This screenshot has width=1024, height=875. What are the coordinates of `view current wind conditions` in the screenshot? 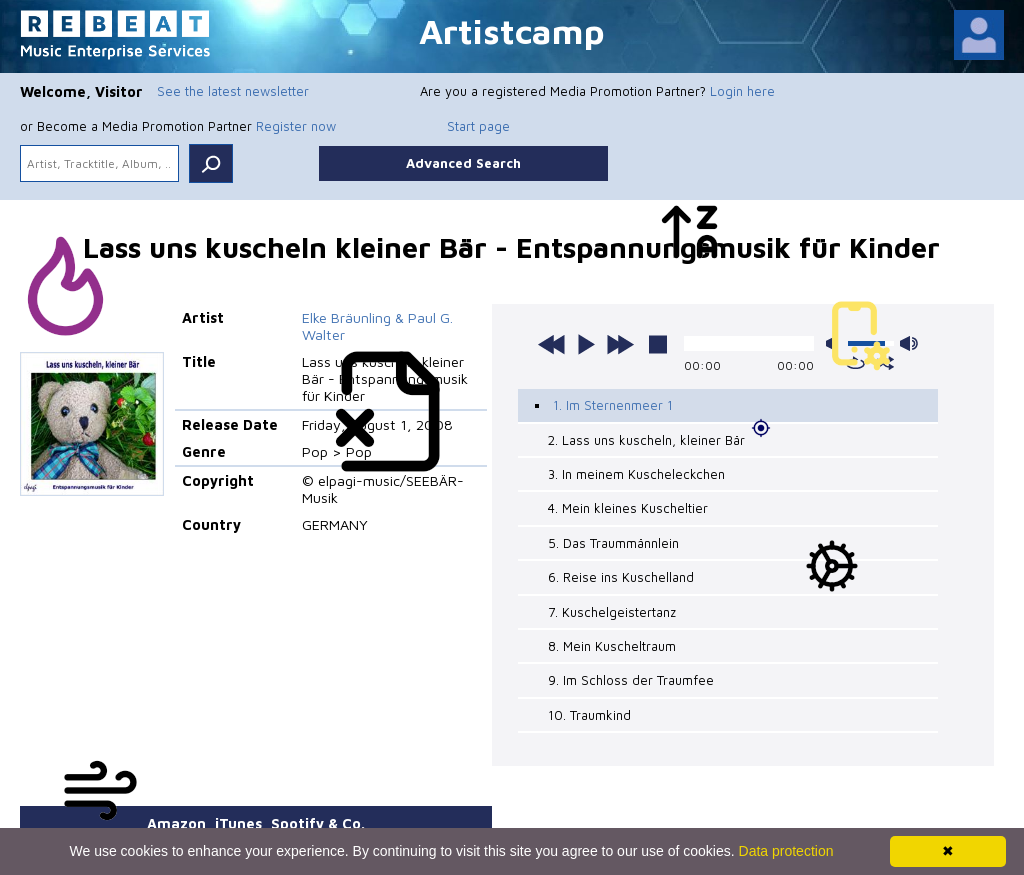 It's located at (100, 790).